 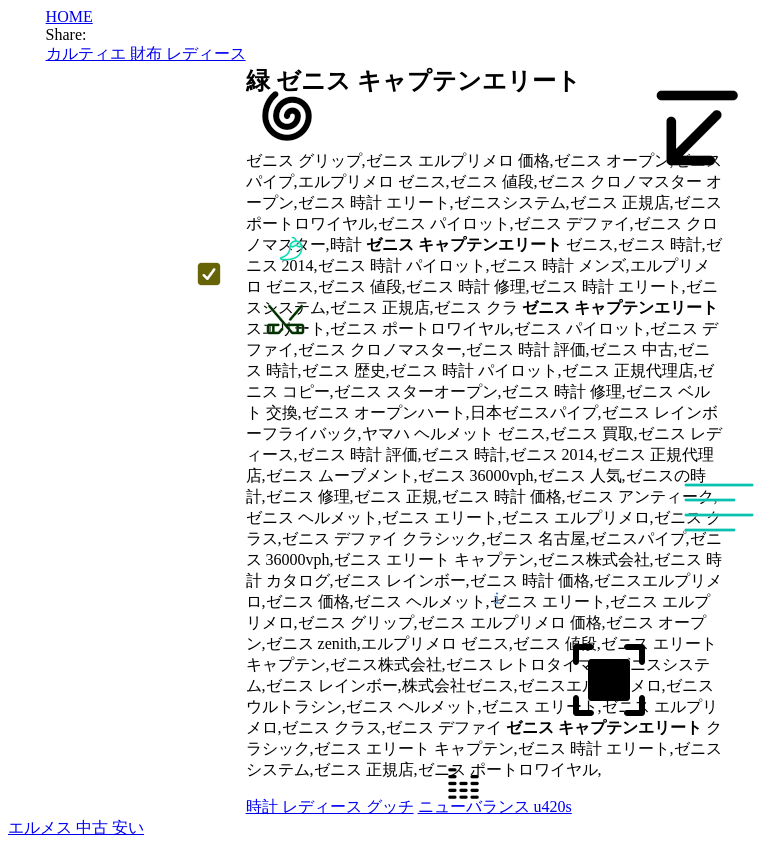 I want to click on move item to bottom-left corner, so click(x=694, y=128).